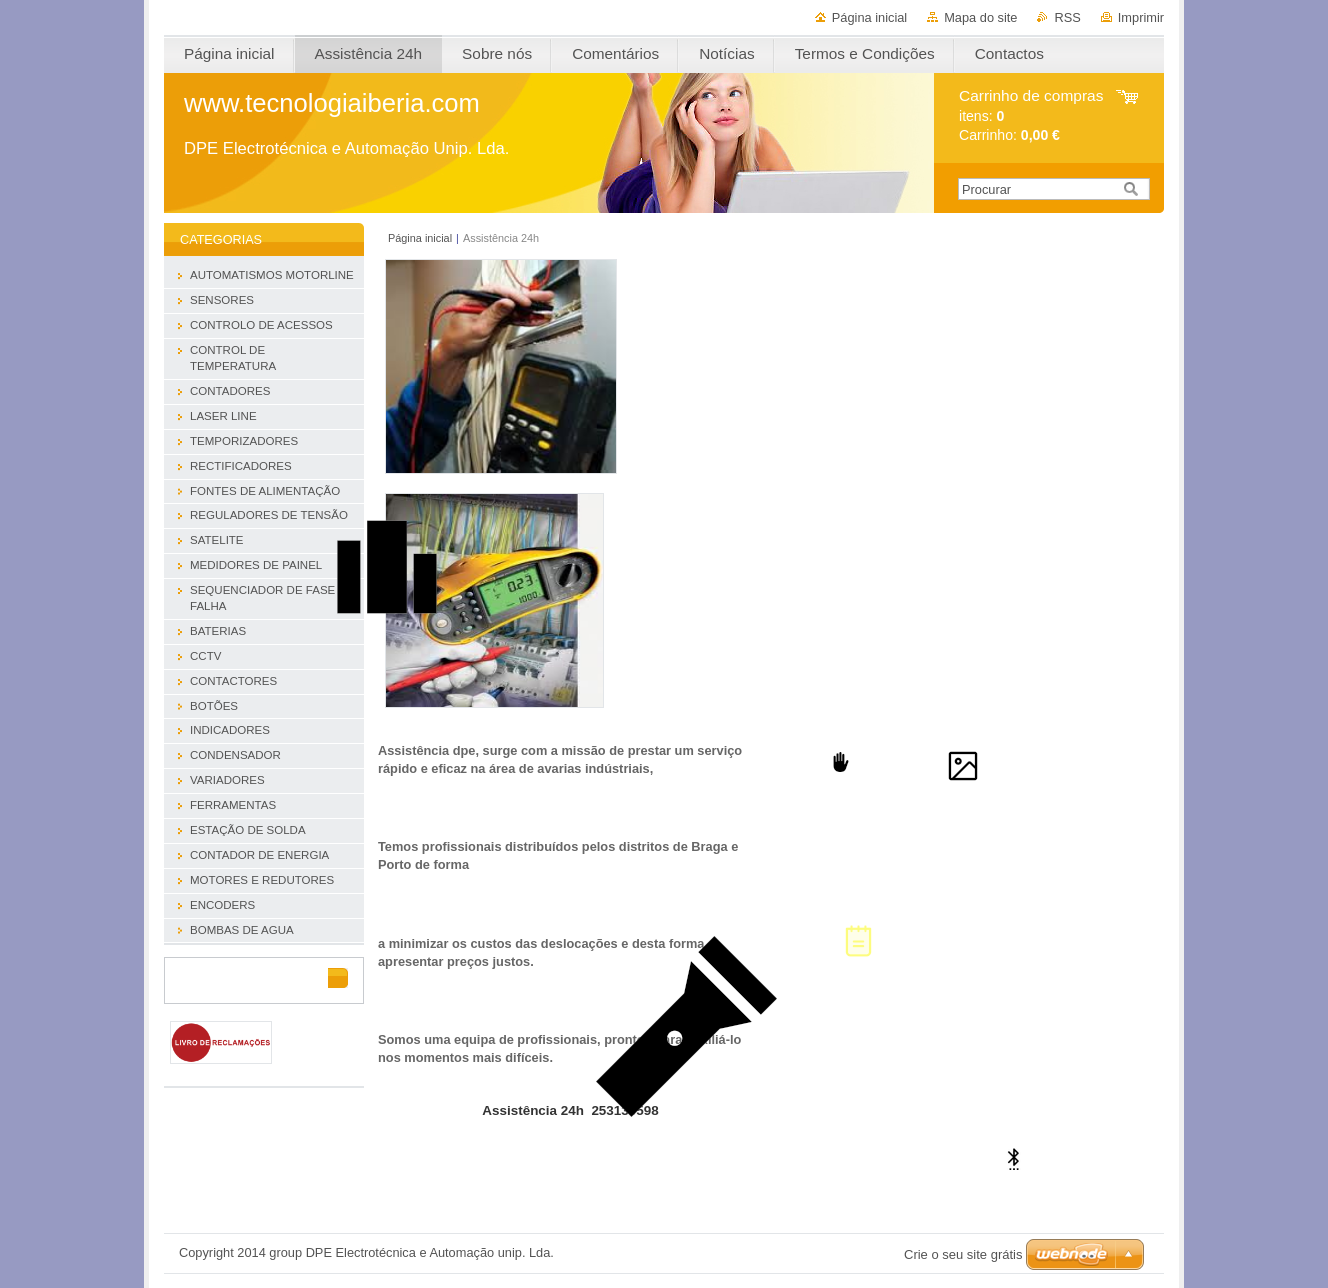  Describe the element at coordinates (858, 941) in the screenshot. I see `open notepad or notes app` at that location.